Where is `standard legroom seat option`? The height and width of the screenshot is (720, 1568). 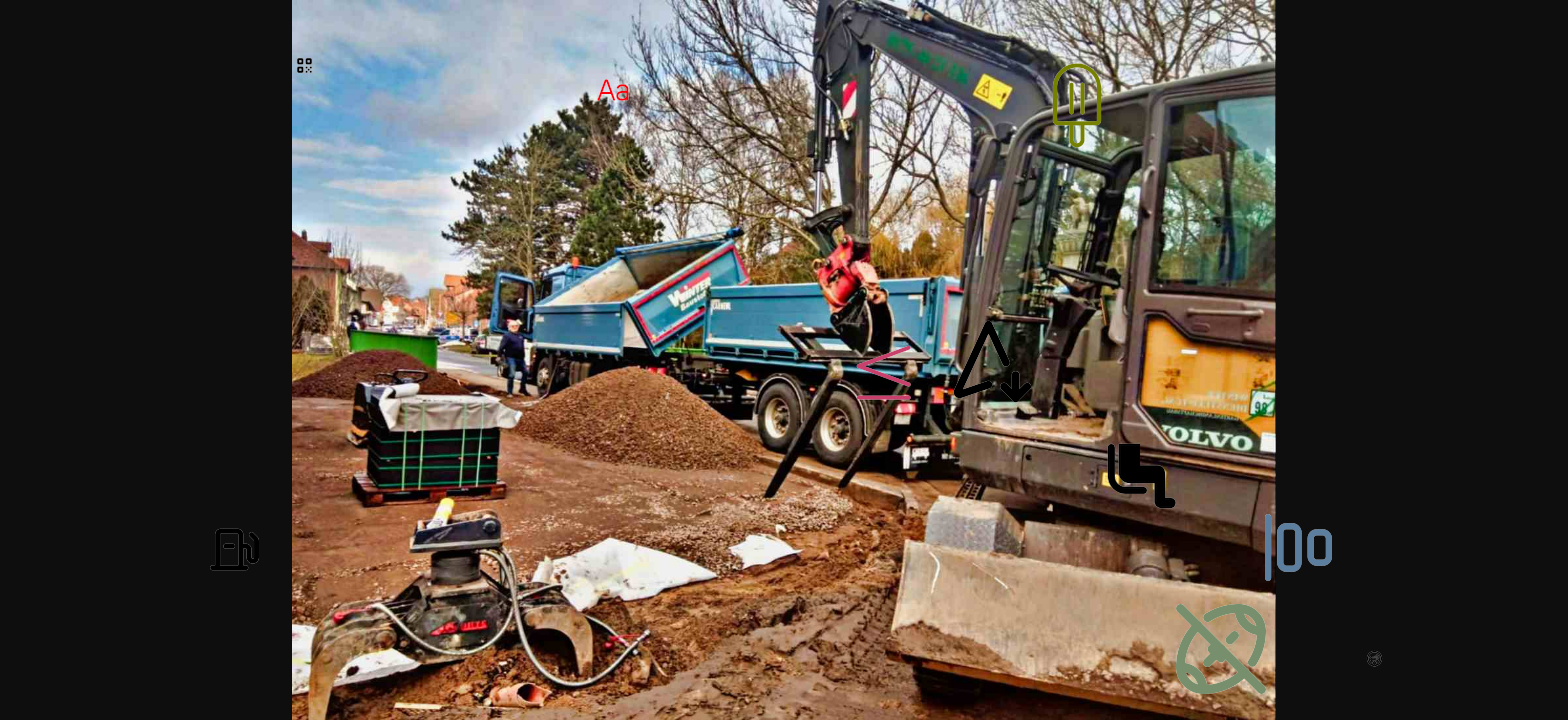
standard legroom seat option is located at coordinates (1140, 476).